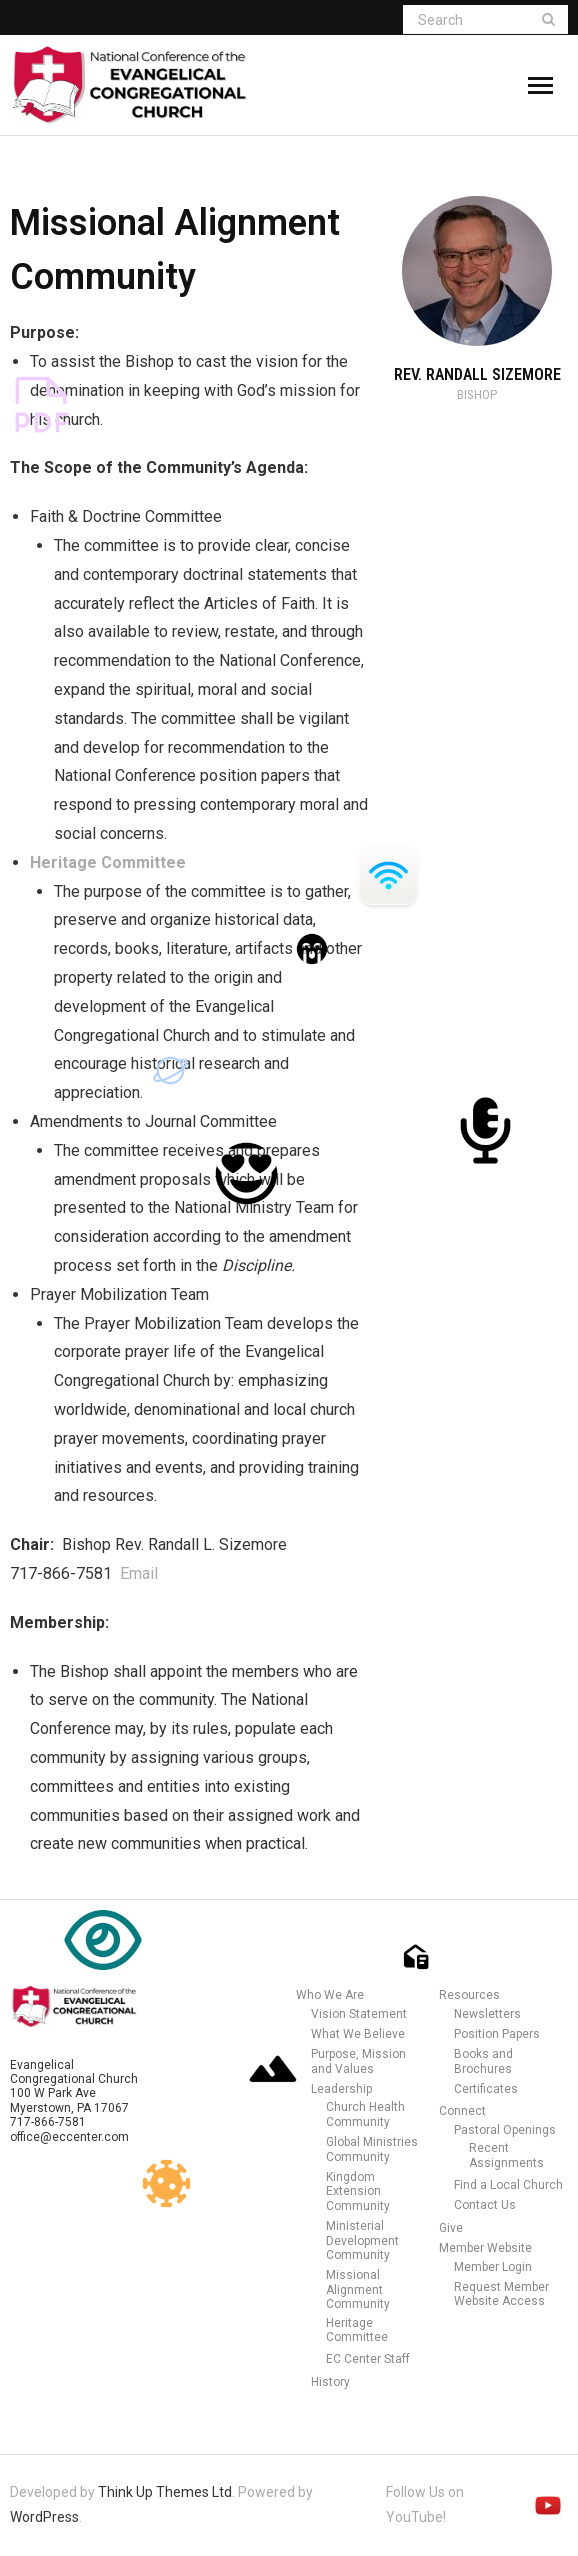 The height and width of the screenshot is (2556, 578). I want to click on indicates an error or failed action, so click(312, 949).